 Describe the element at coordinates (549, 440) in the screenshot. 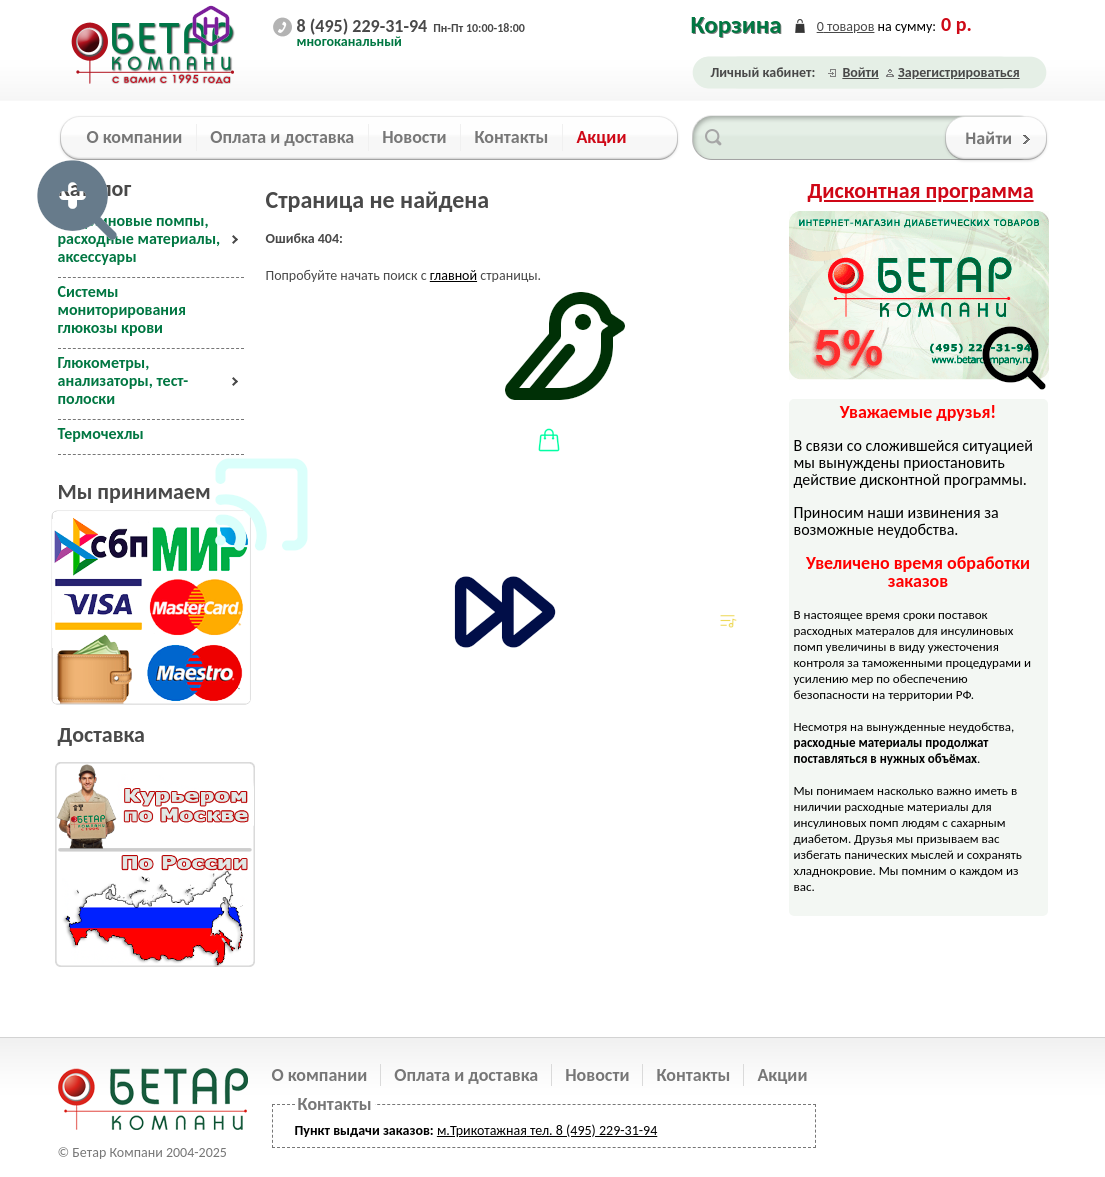

I see `view your shopping bag` at that location.